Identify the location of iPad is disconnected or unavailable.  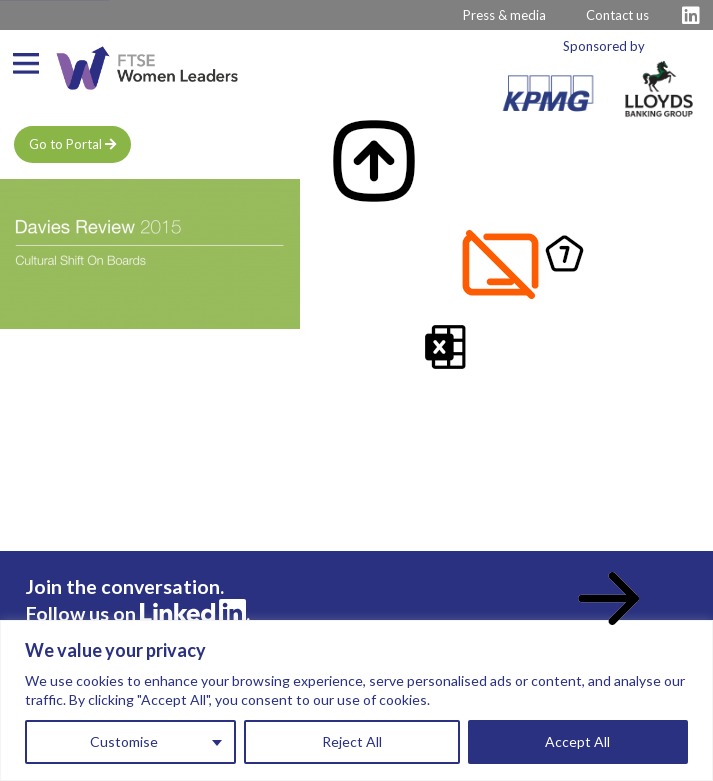
(500, 264).